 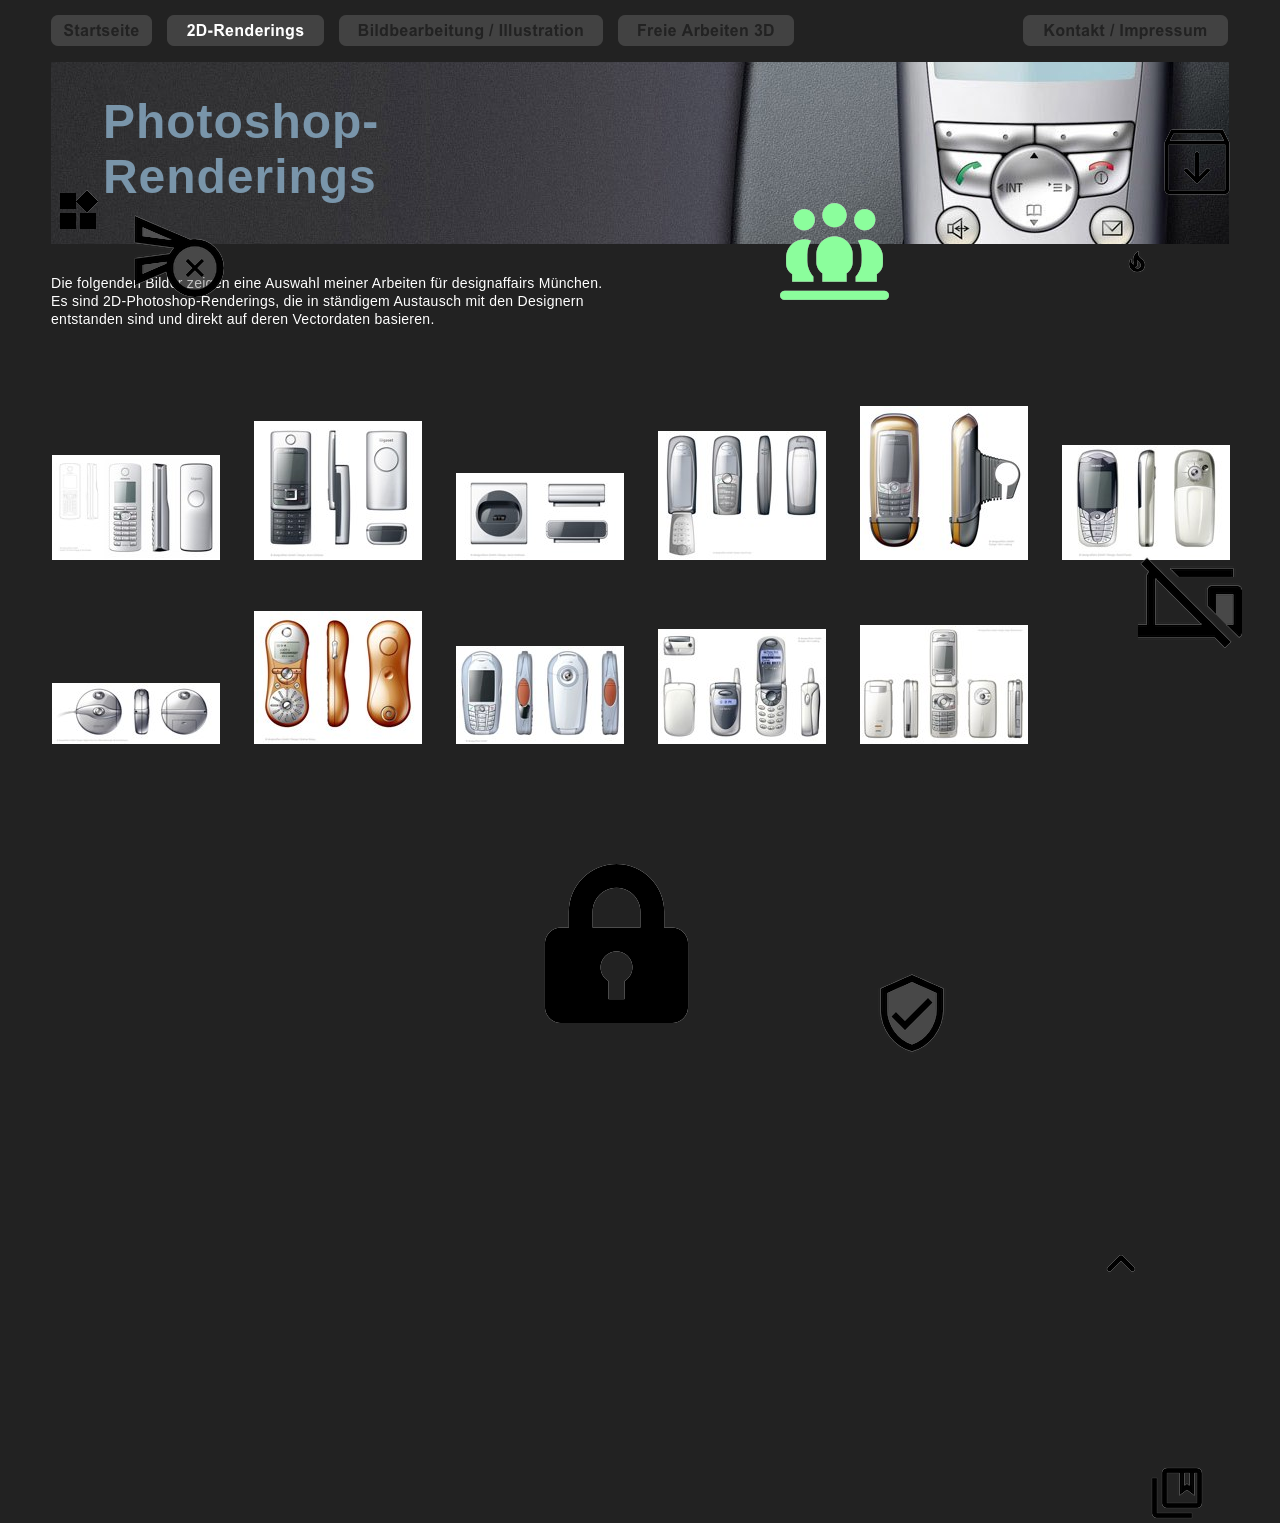 I want to click on device linking is disabled or unavailable, so click(x=1190, y=603).